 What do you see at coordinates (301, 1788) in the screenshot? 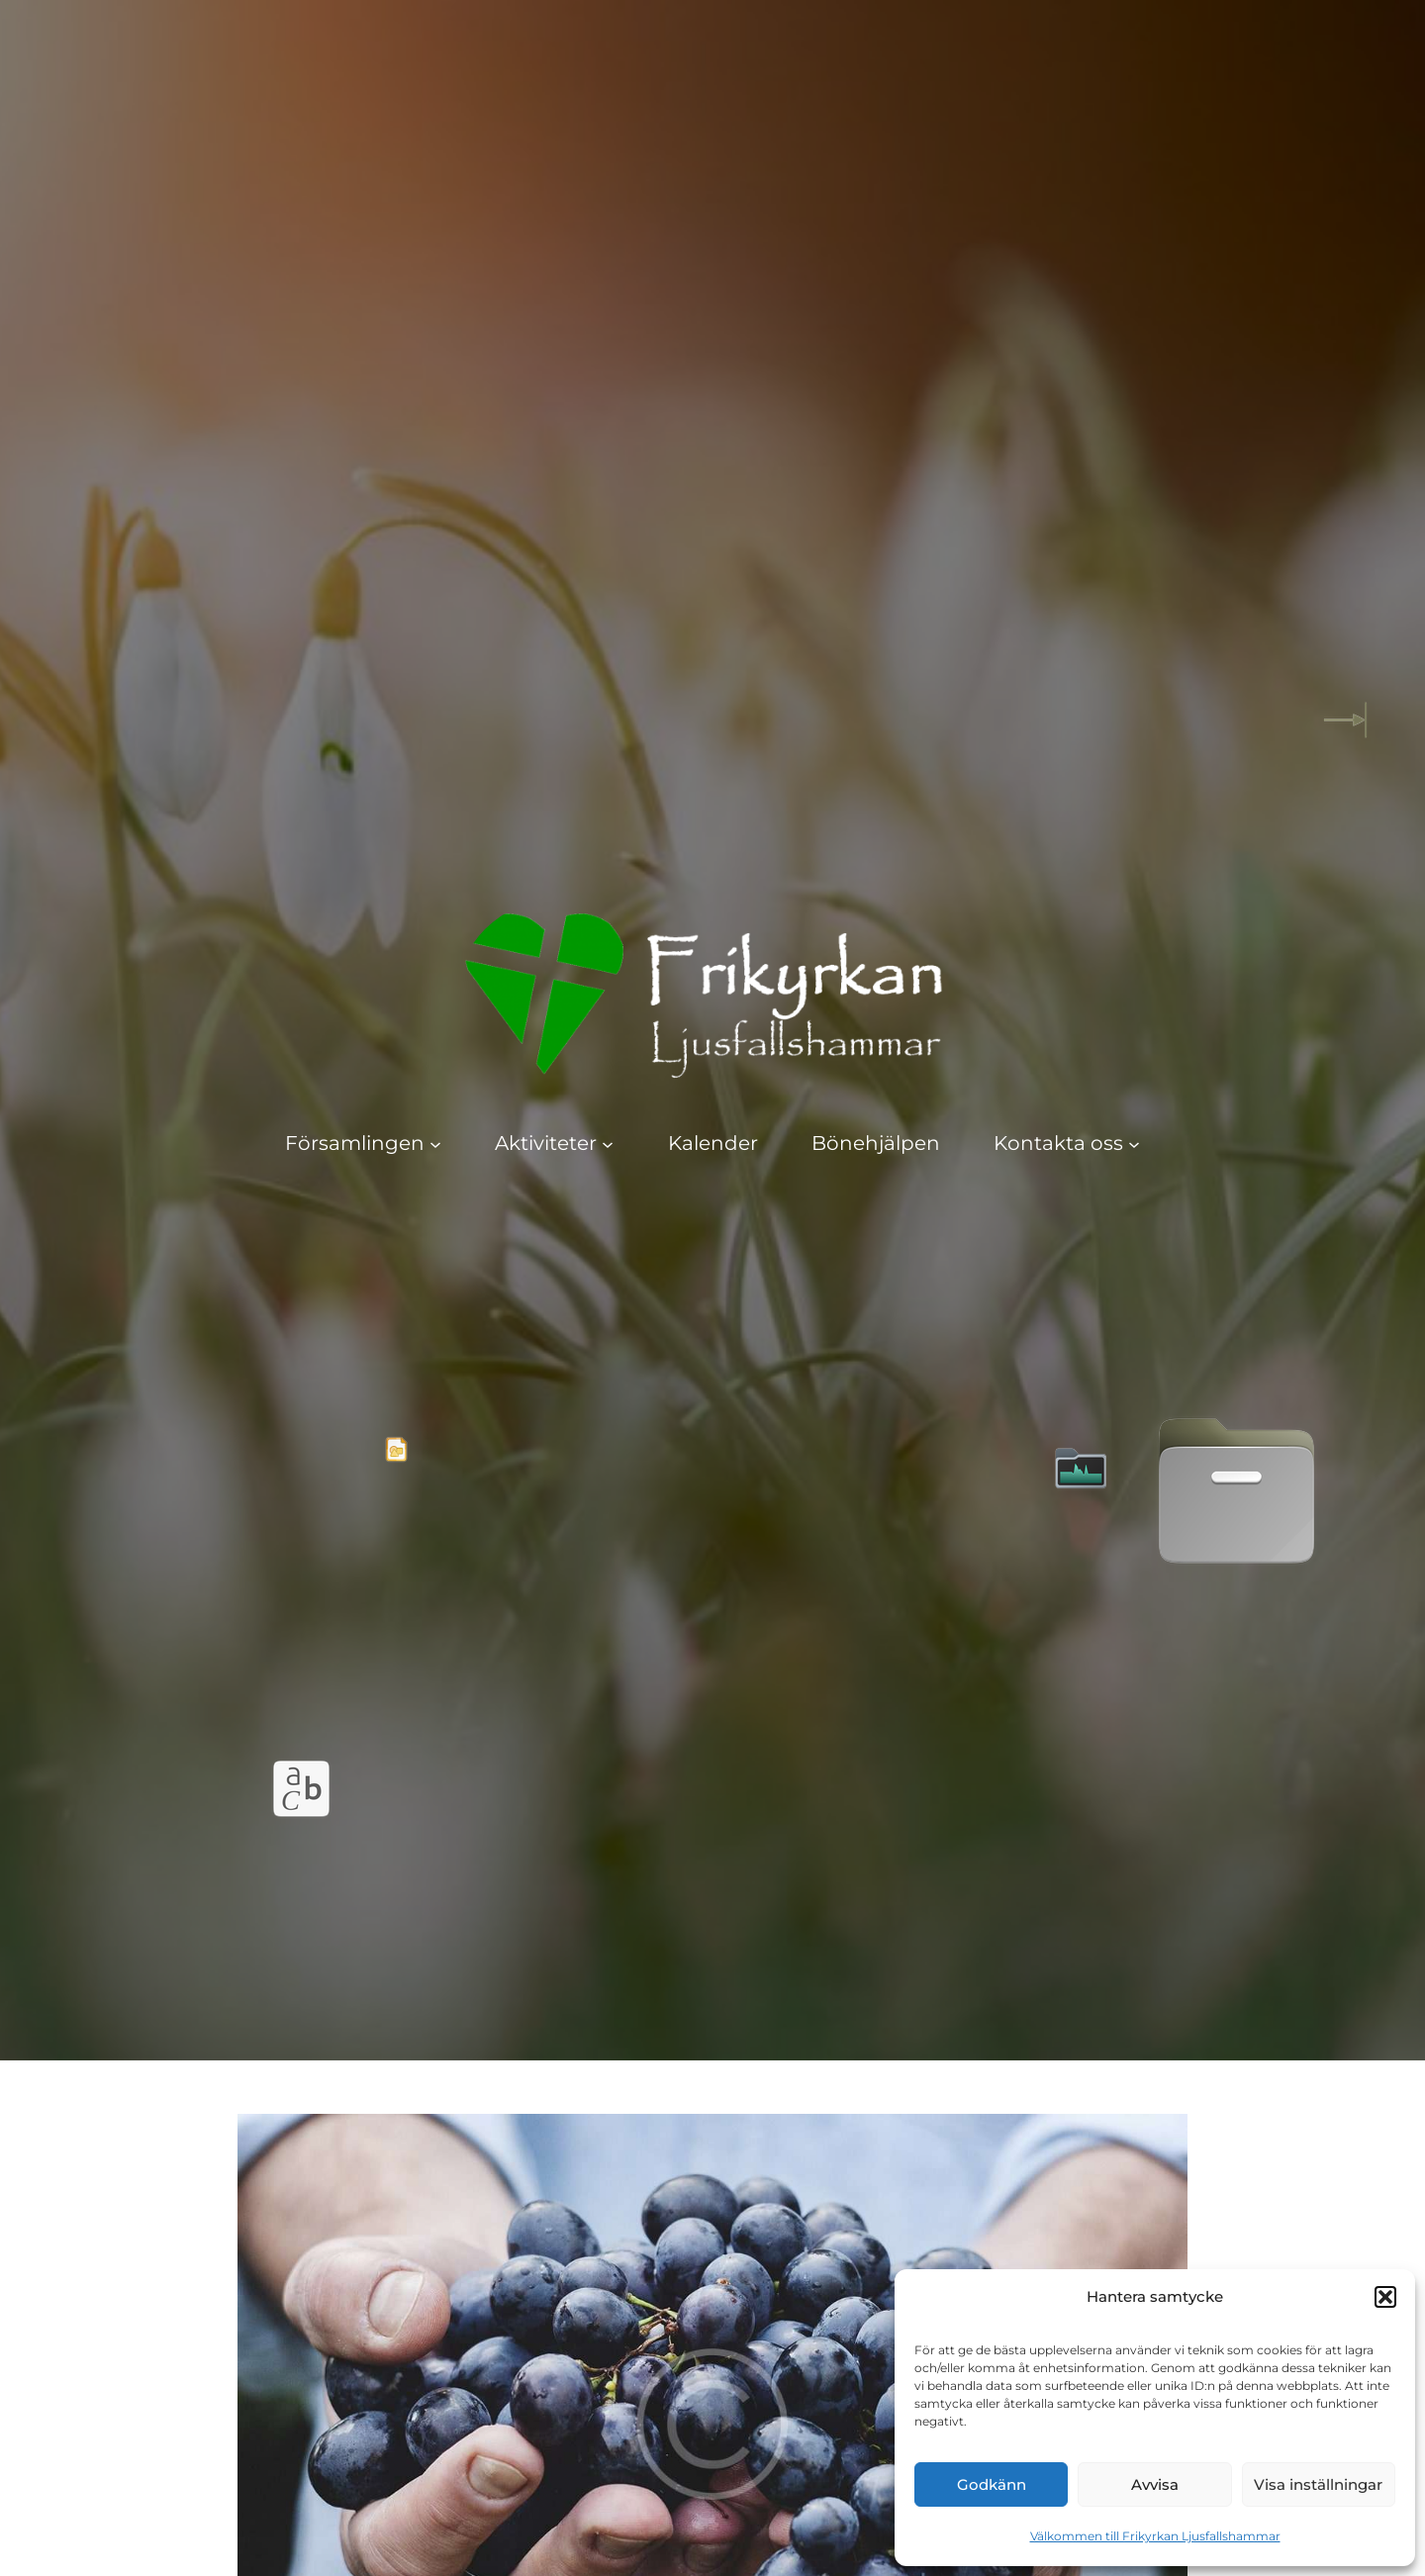
I see `access font and typography settings` at bounding box center [301, 1788].